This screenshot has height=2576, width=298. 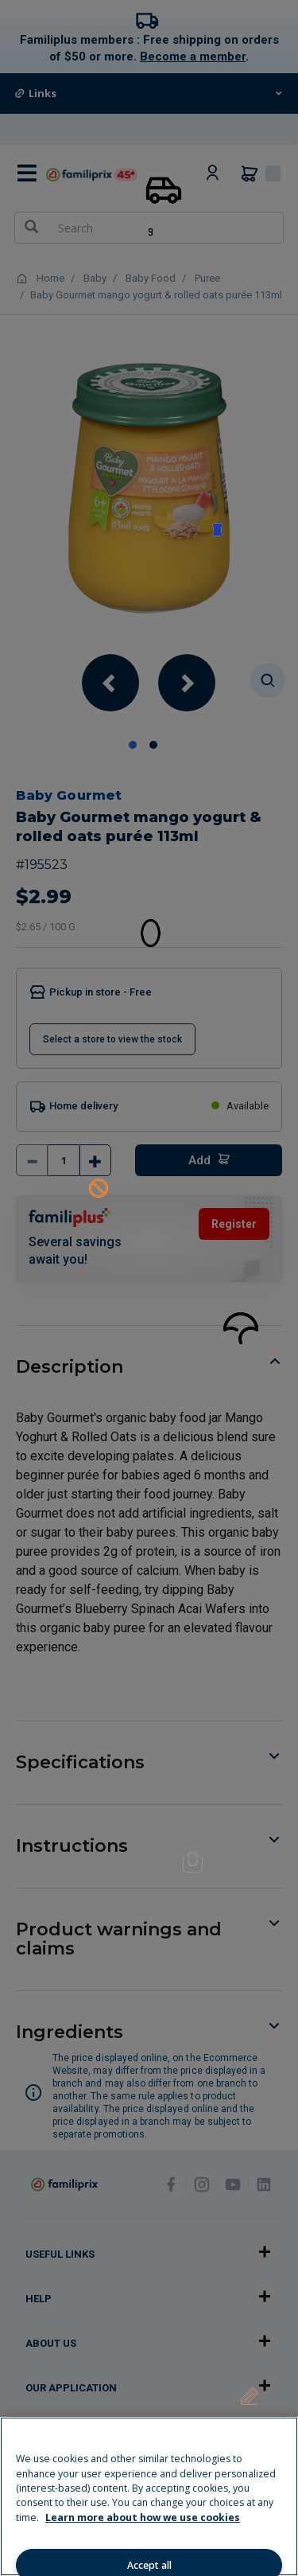 I want to click on switch to vertical panorama mode, so click(x=217, y=529).